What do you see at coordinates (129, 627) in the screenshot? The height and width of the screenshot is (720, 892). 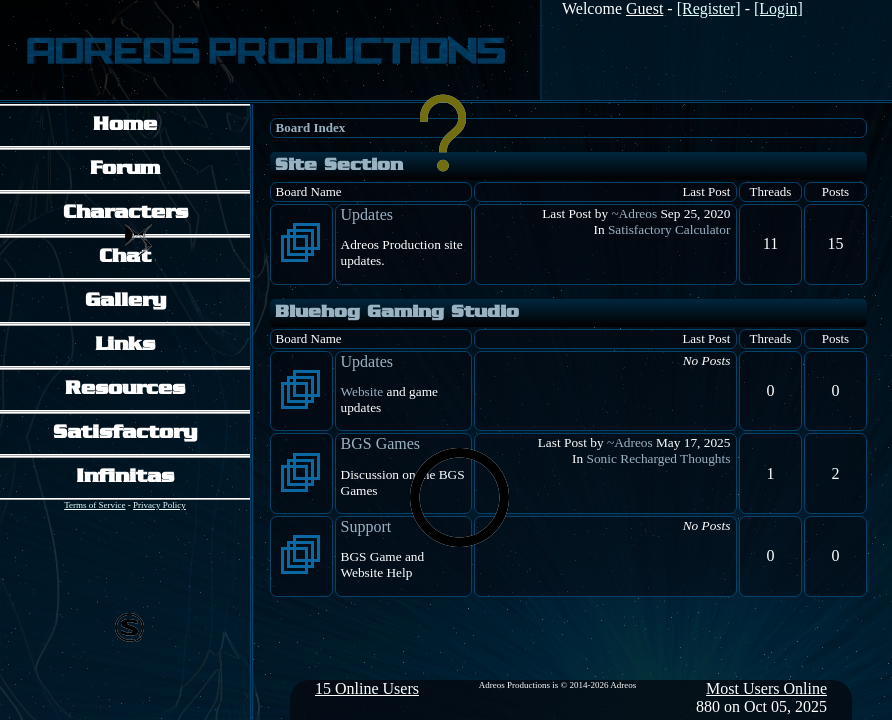 I see `open sogou search engine` at bounding box center [129, 627].